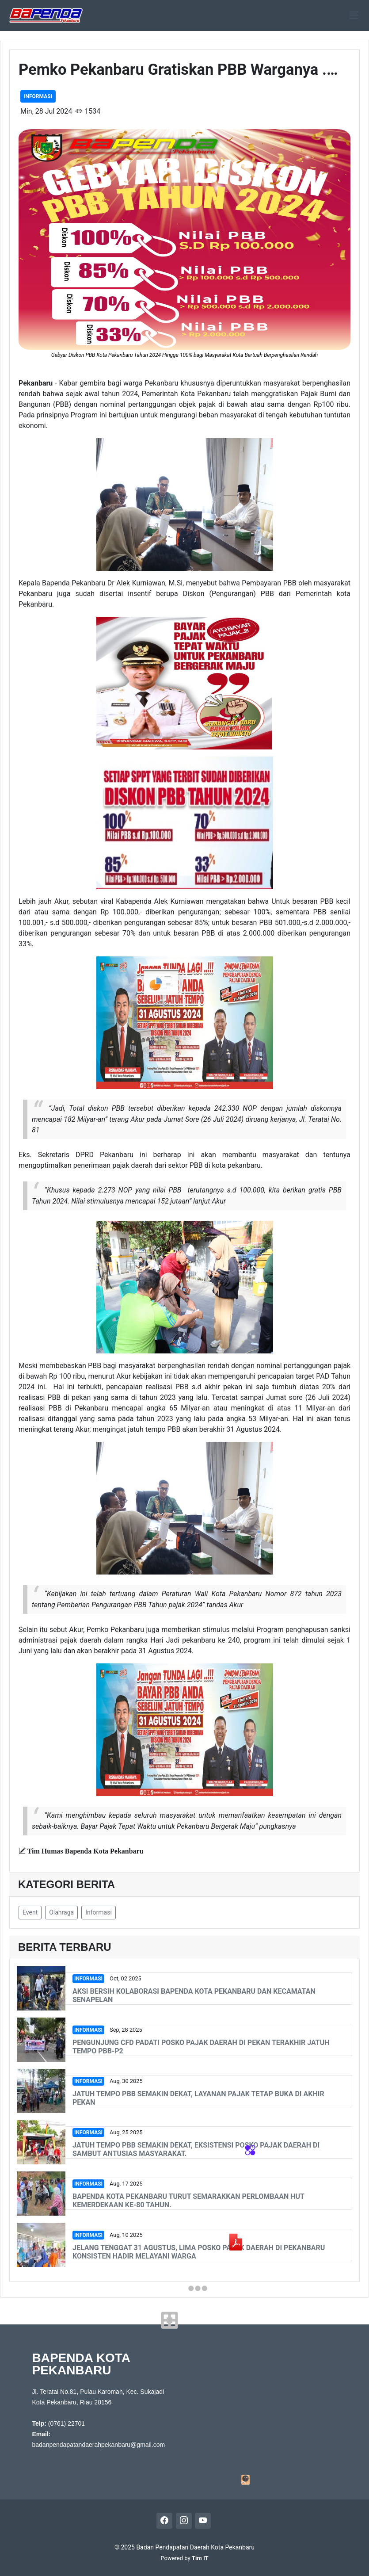 The image size is (369, 2576). I want to click on indicates package manager is waiting or queued, so click(245, 2480).